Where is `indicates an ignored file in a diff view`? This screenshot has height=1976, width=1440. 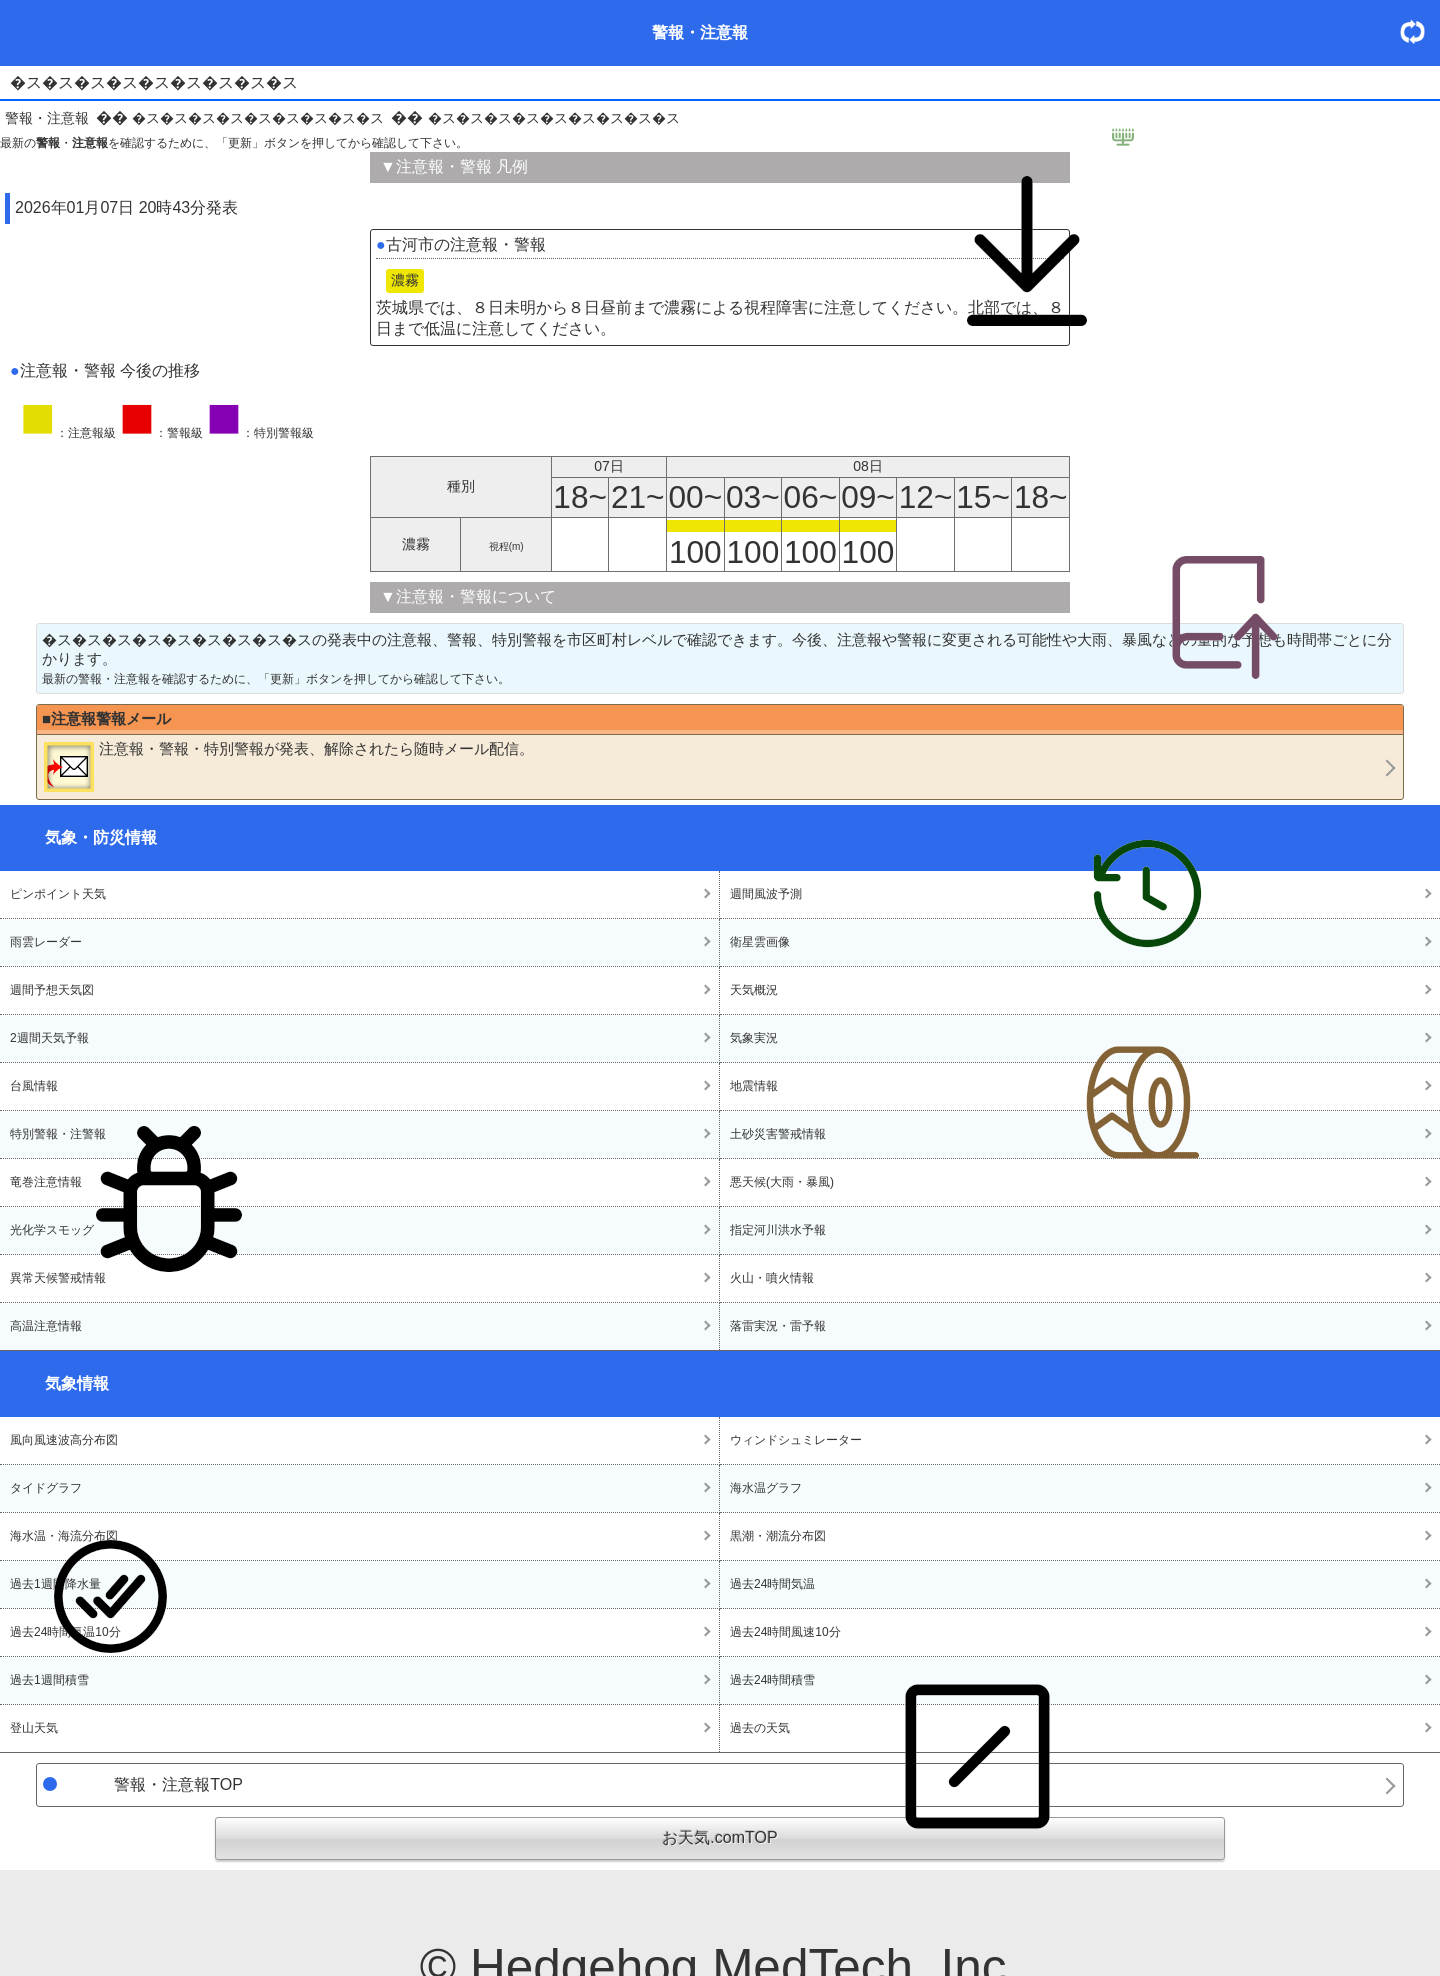
indicates an ignored file in a diff view is located at coordinates (977, 1756).